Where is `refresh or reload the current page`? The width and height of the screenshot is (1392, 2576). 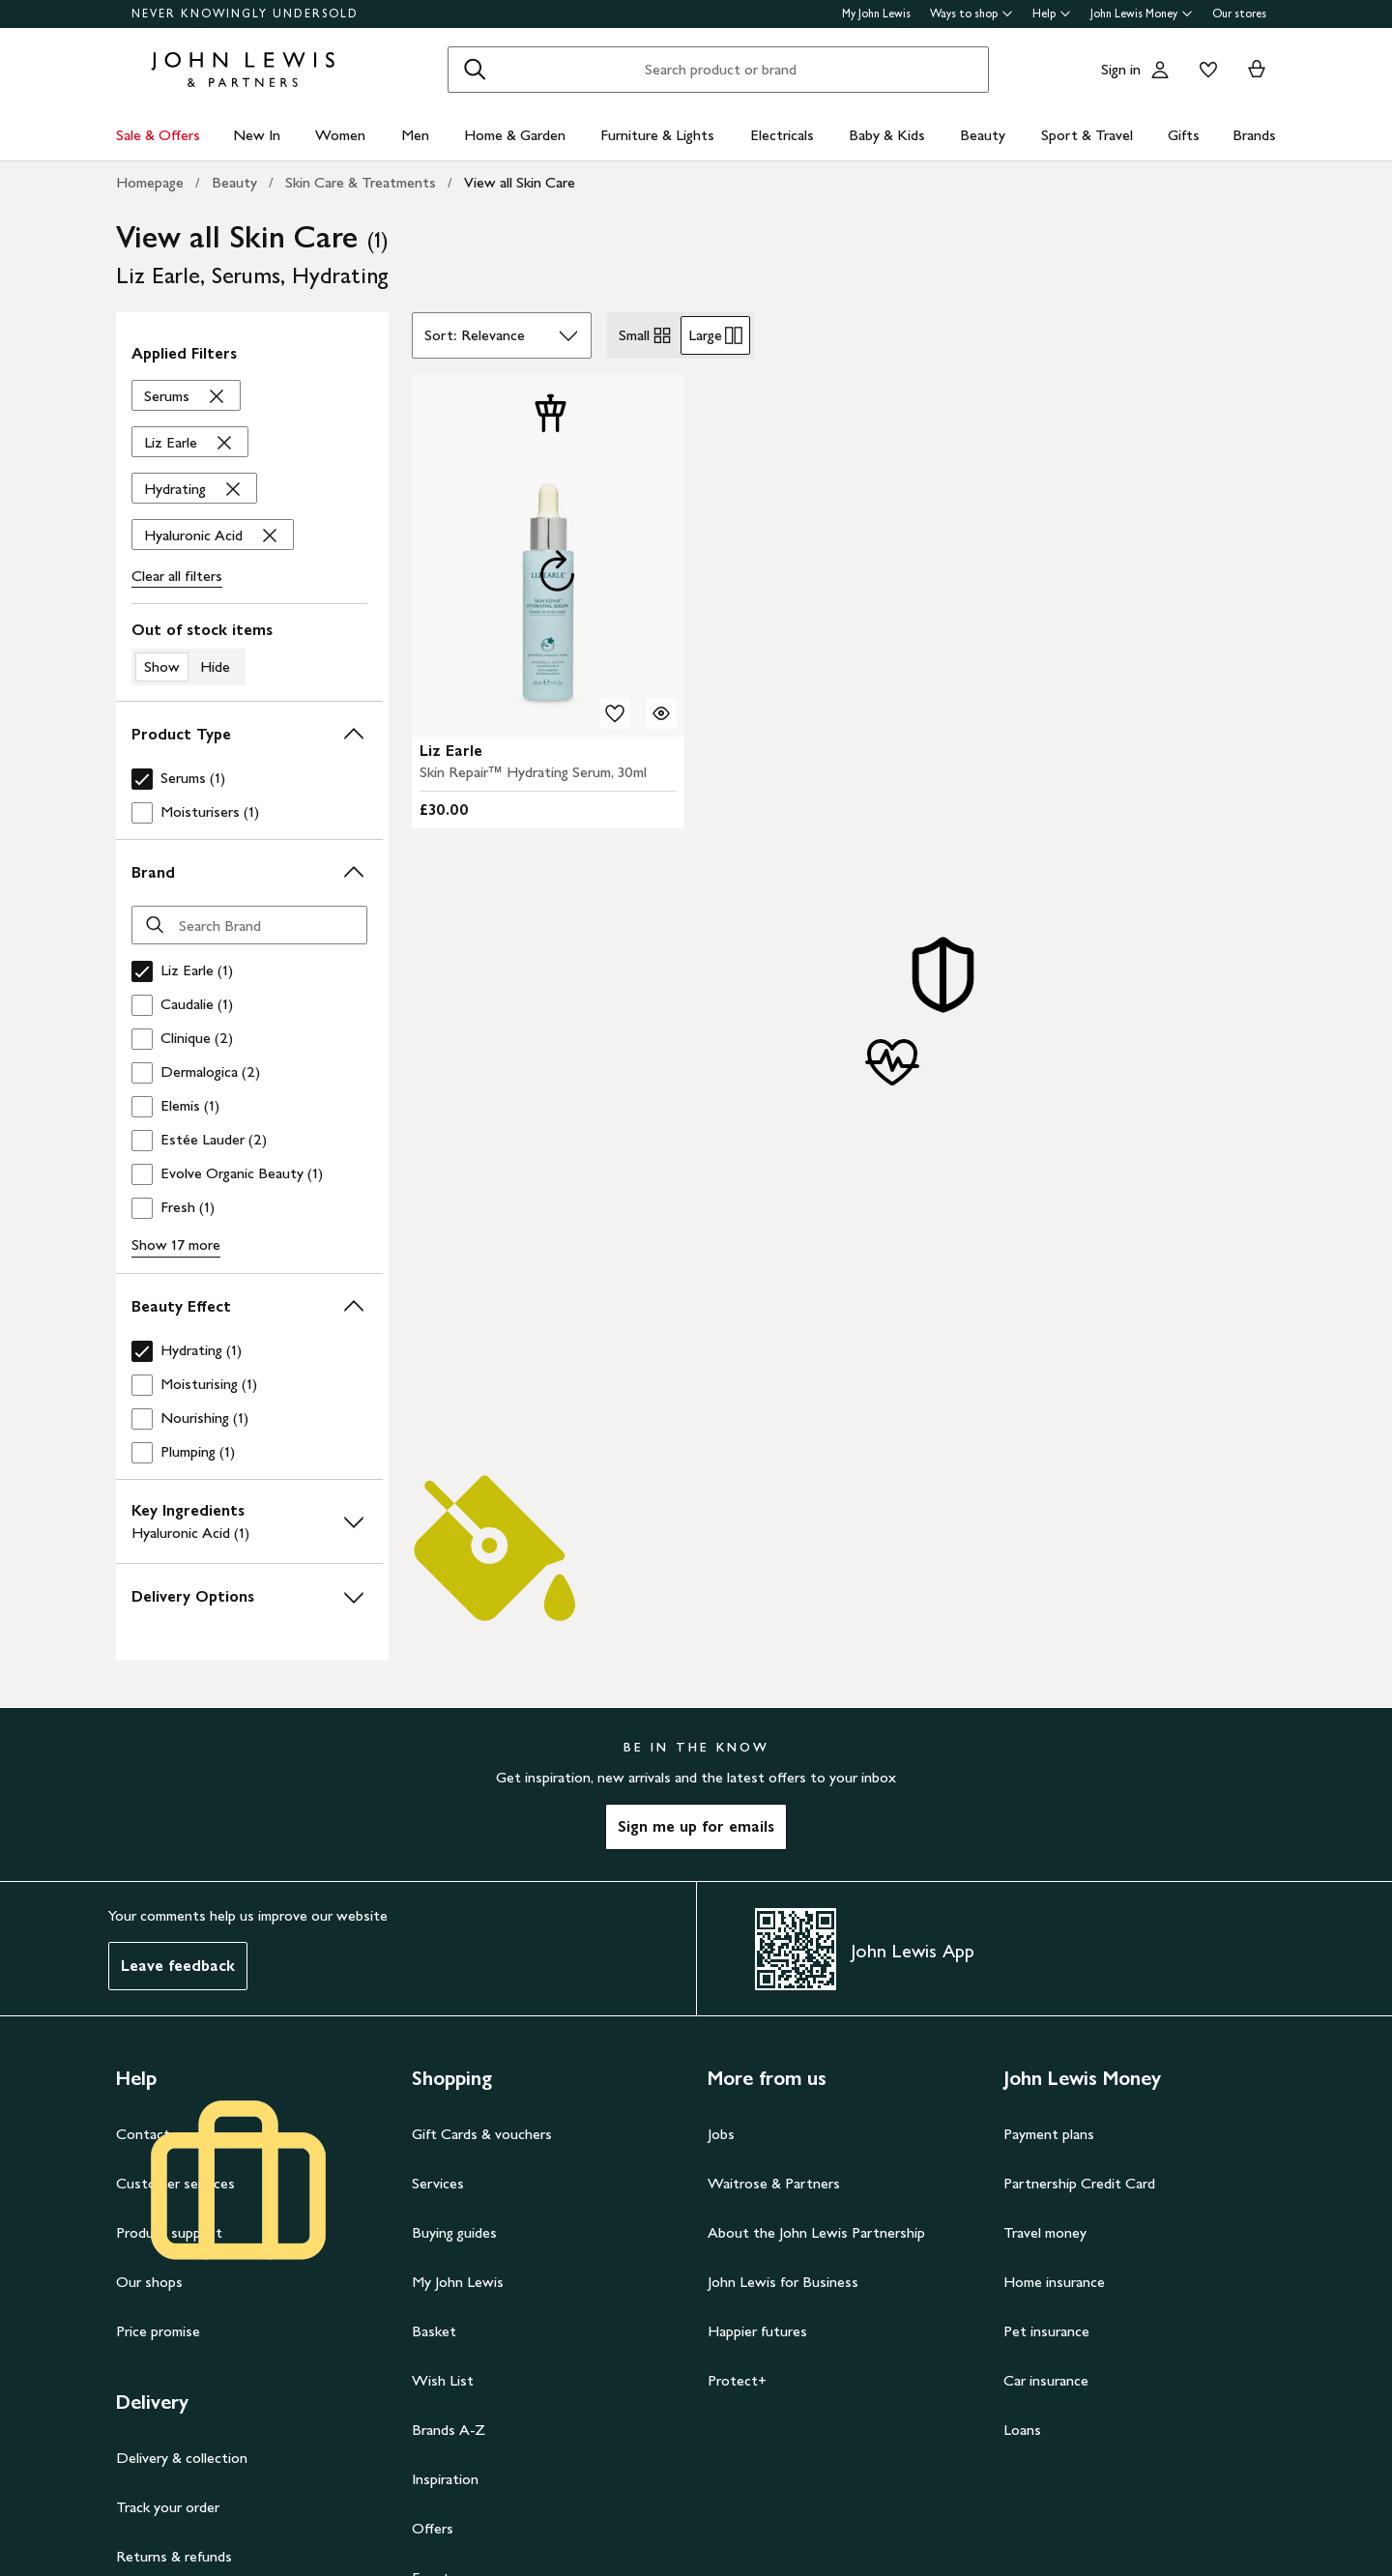
refresh or reload the current page is located at coordinates (557, 570).